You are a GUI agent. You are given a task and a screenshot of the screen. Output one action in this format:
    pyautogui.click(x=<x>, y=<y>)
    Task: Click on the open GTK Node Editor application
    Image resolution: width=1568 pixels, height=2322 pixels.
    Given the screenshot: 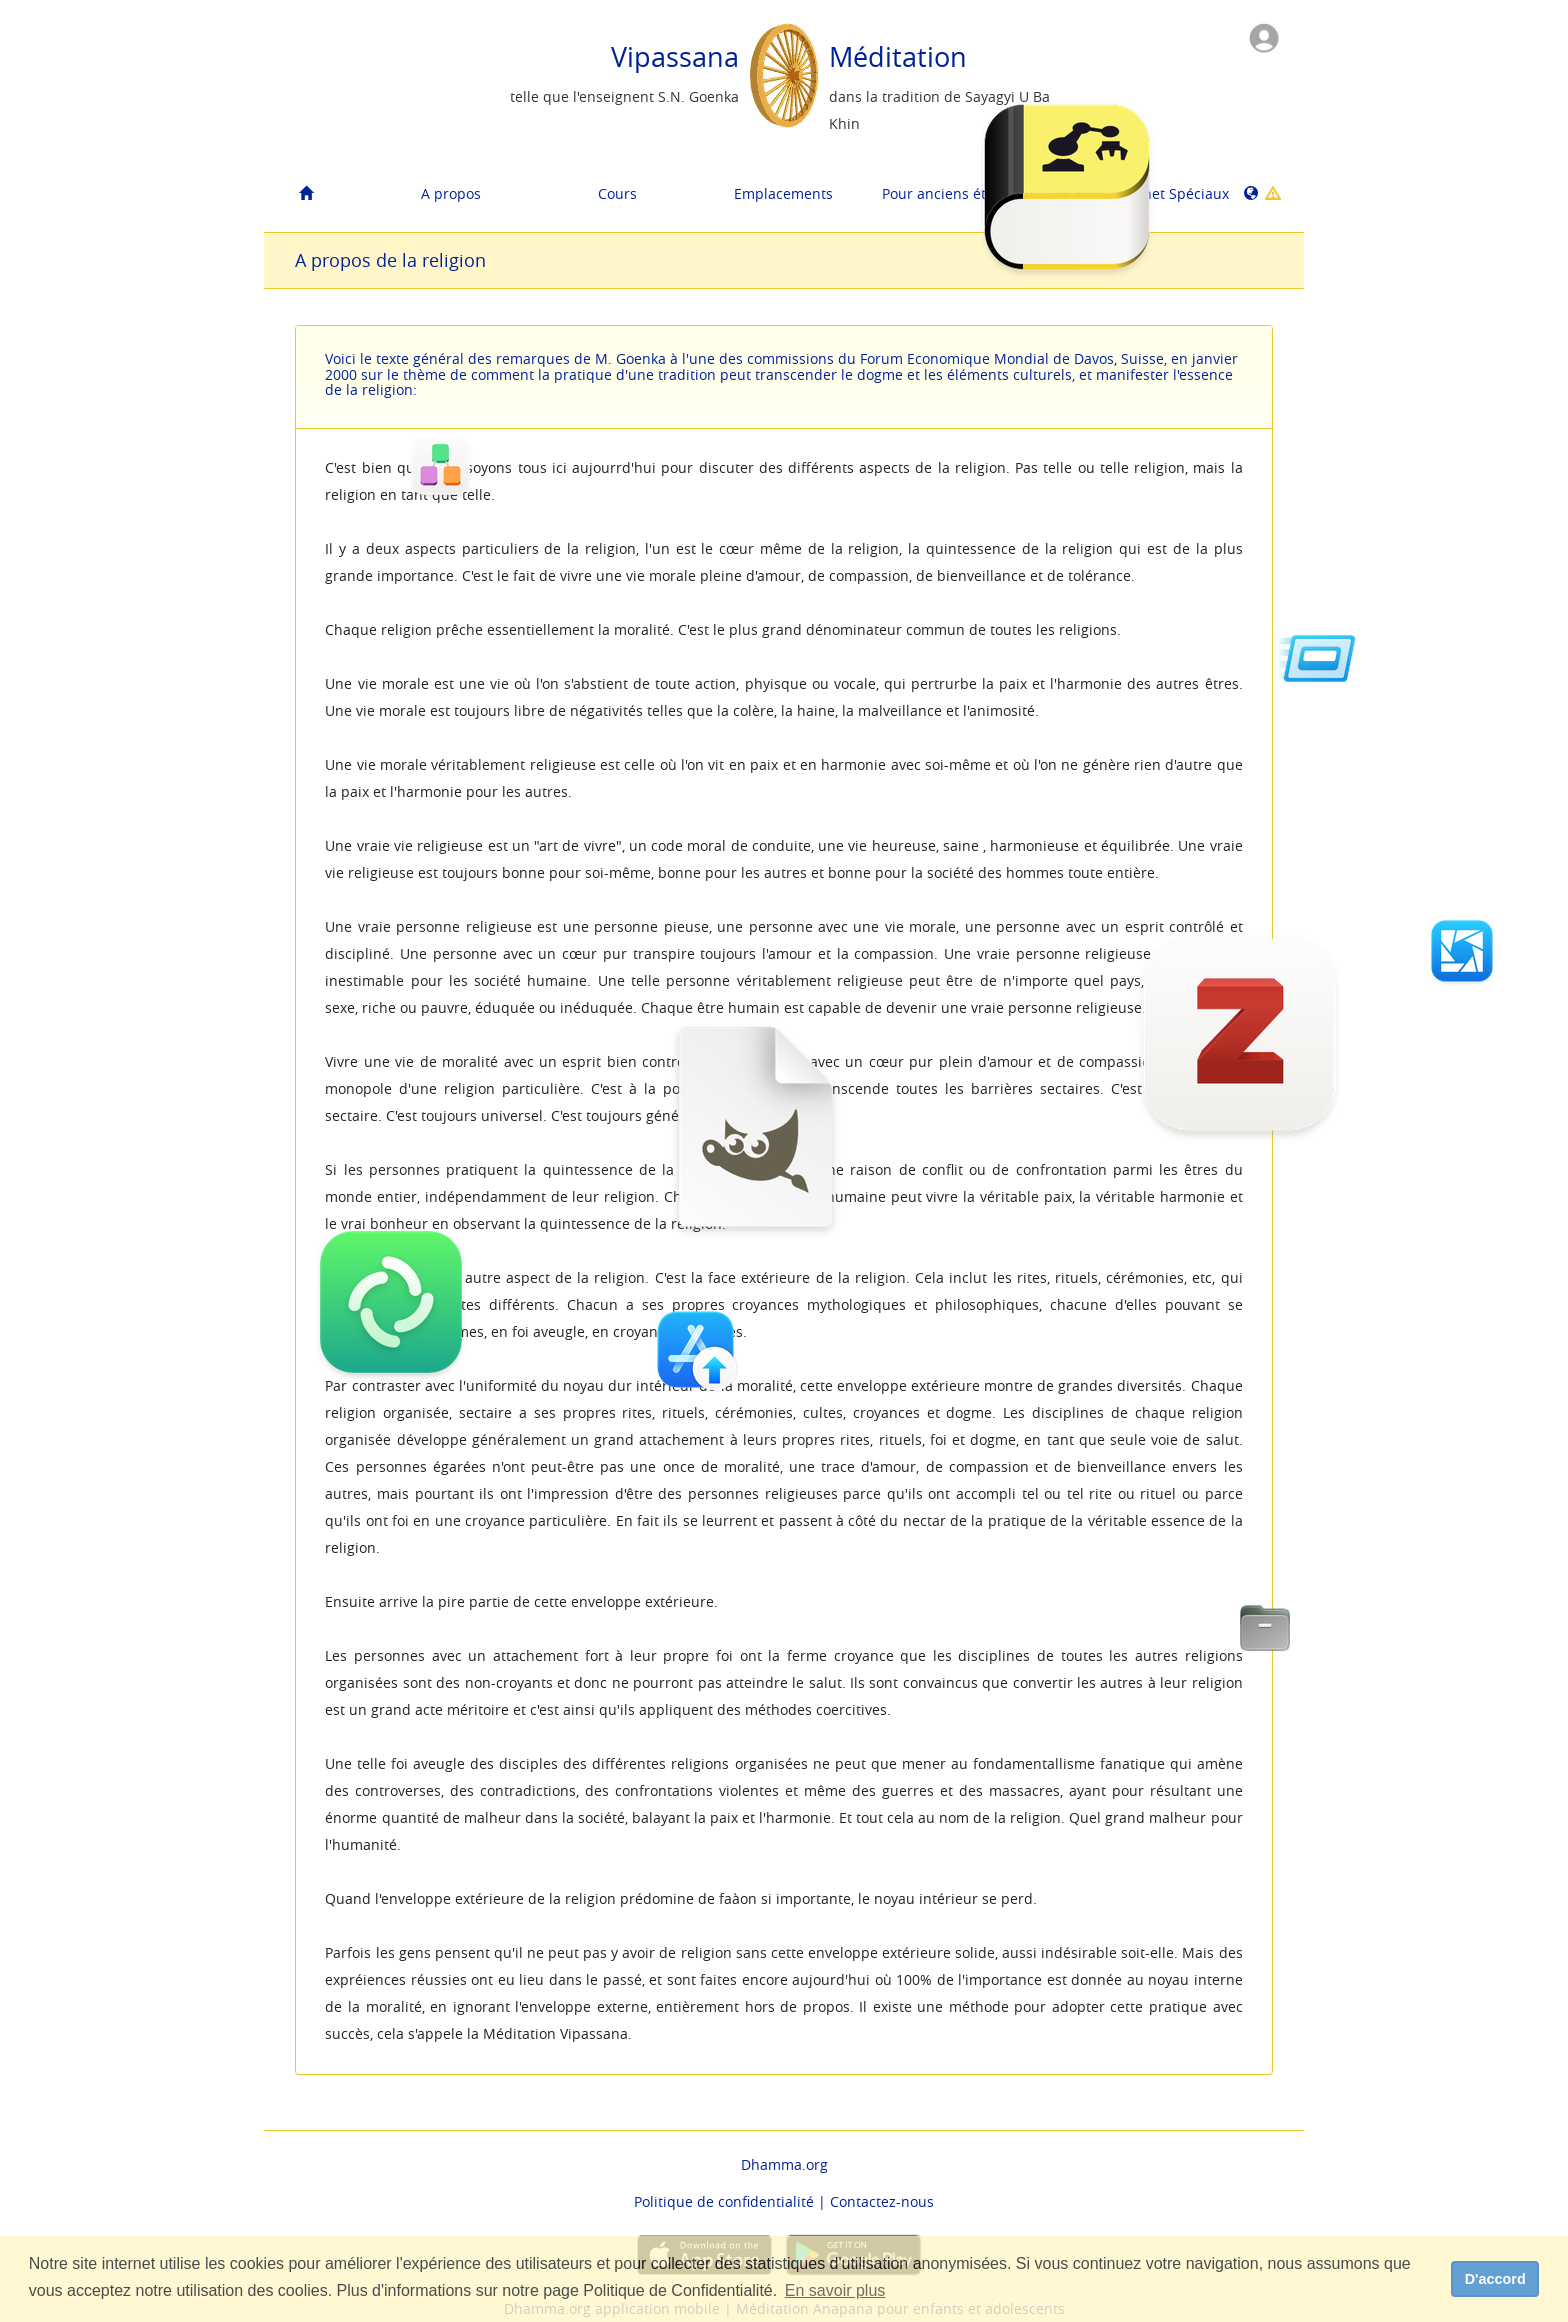 What is the action you would take?
    pyautogui.click(x=440, y=465)
    